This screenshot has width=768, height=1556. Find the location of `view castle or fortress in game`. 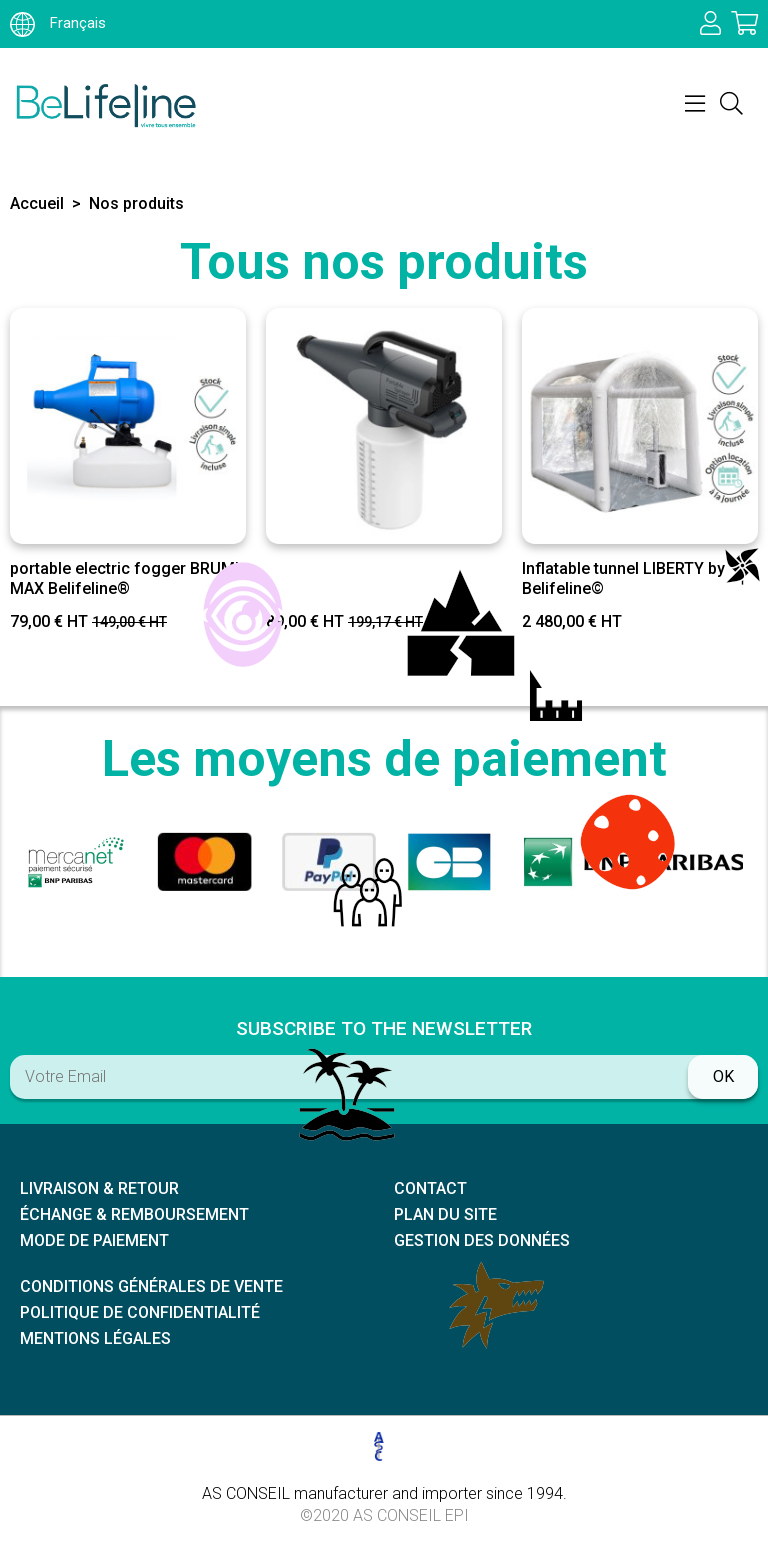

view castle or fortress in game is located at coordinates (556, 695).